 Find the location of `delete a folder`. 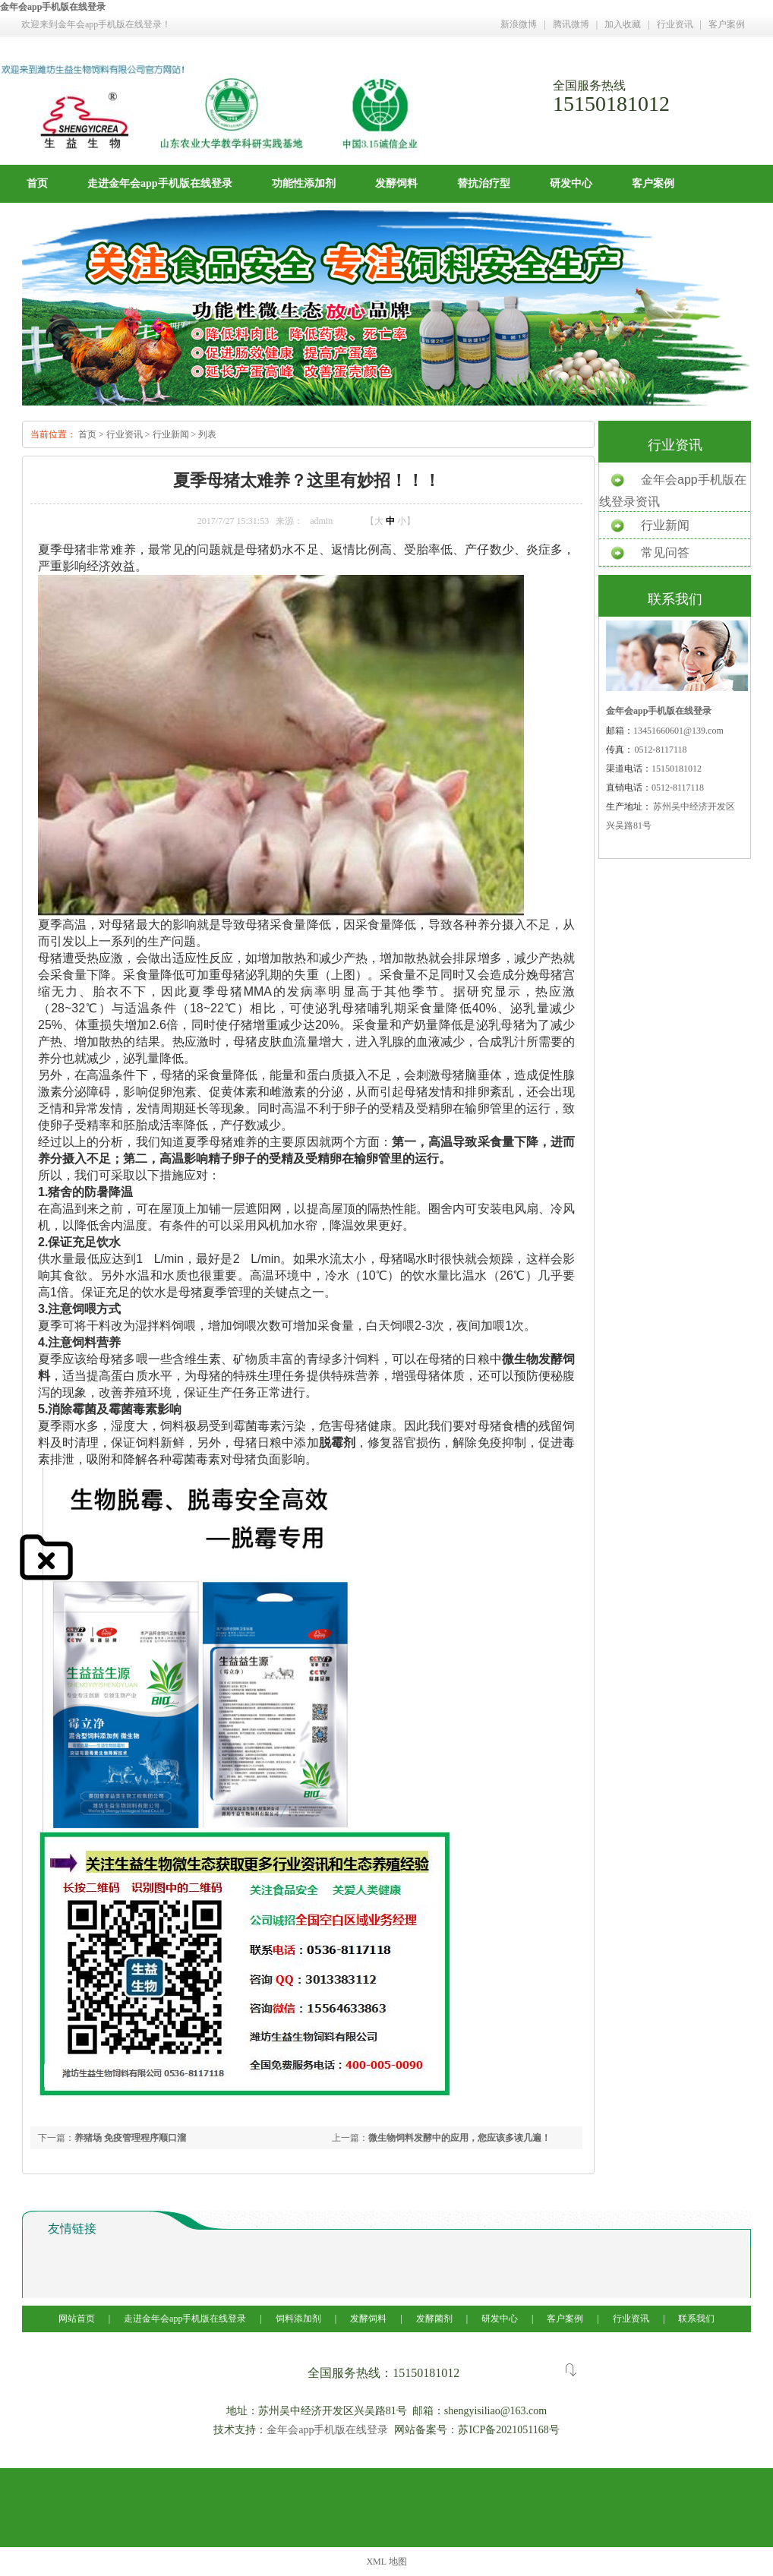

delete a folder is located at coordinates (46, 1558).